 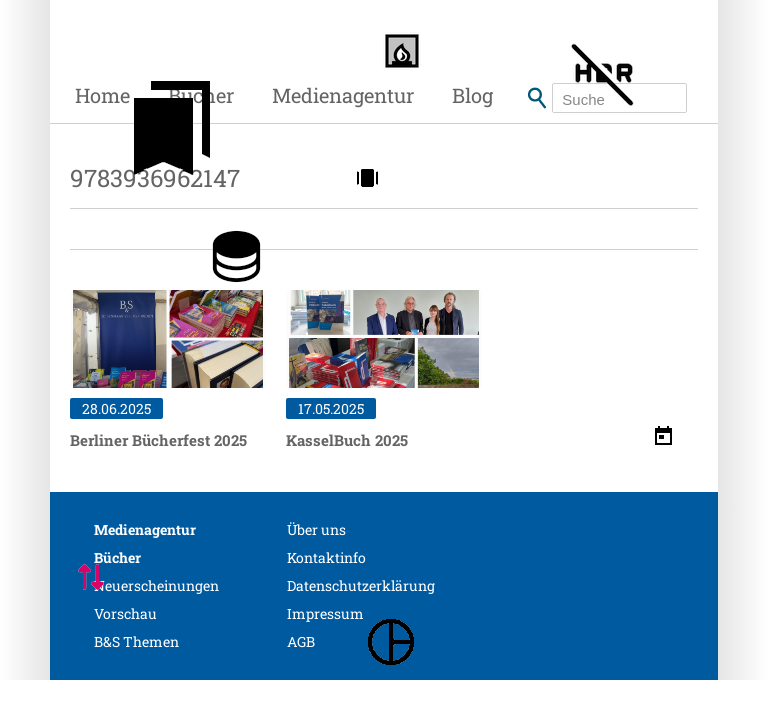 I want to click on view stories or card-based content, so click(x=367, y=178).